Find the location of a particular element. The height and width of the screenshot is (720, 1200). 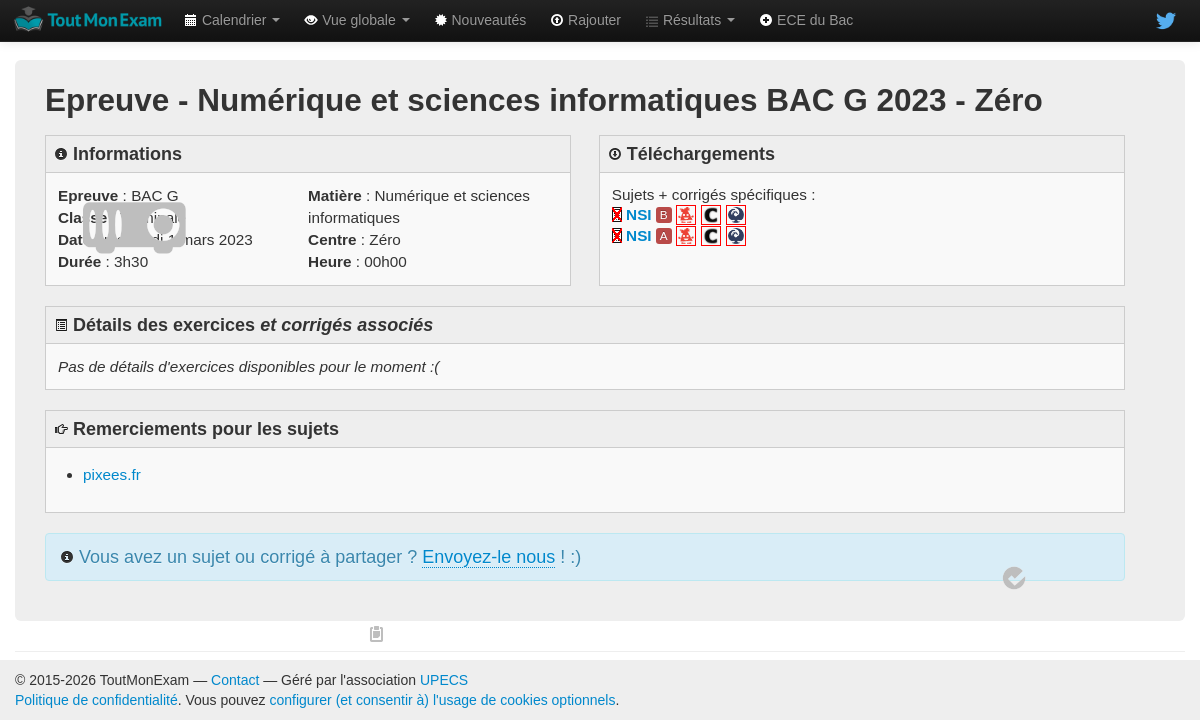

connect to an external projector is located at coordinates (134, 221).